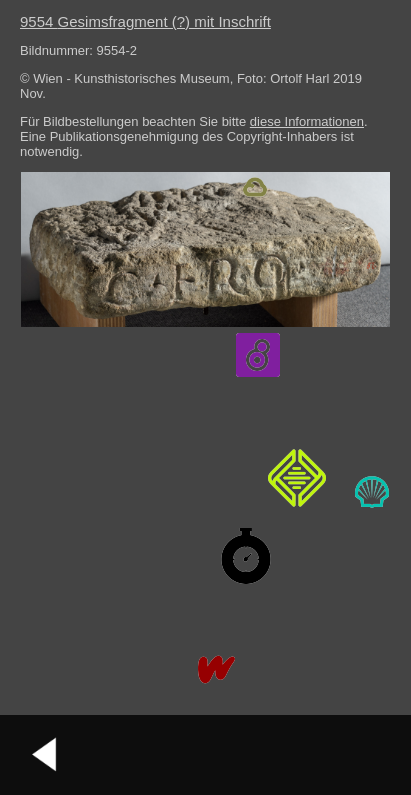 This screenshot has width=411, height=795. Describe the element at coordinates (297, 478) in the screenshot. I see `open the Local app` at that location.